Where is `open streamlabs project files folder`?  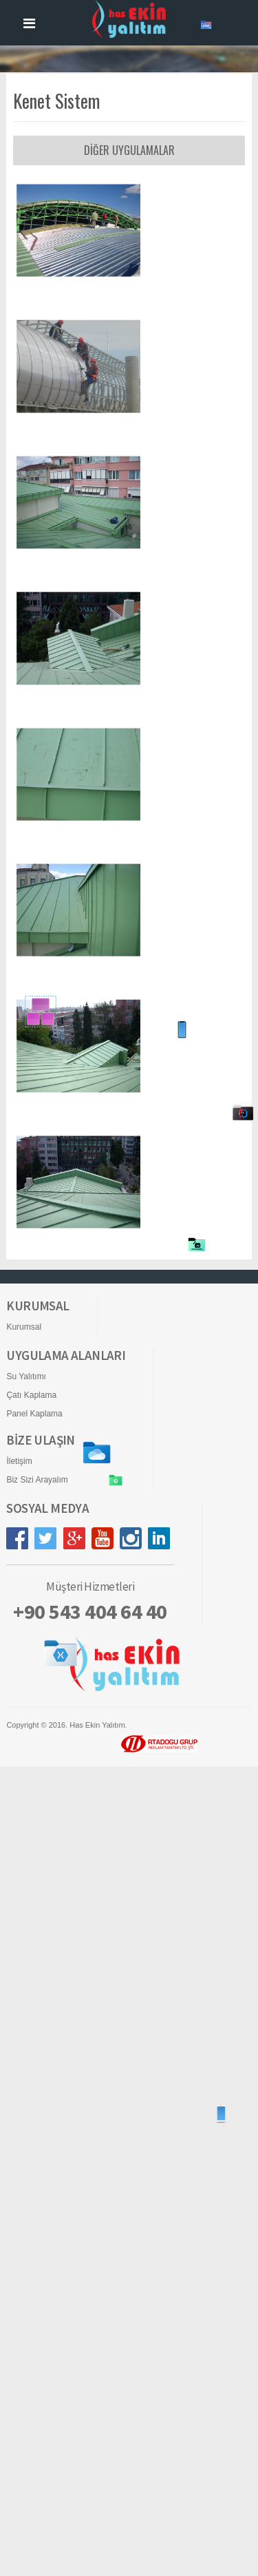 open streamlabs project files folder is located at coordinates (197, 1245).